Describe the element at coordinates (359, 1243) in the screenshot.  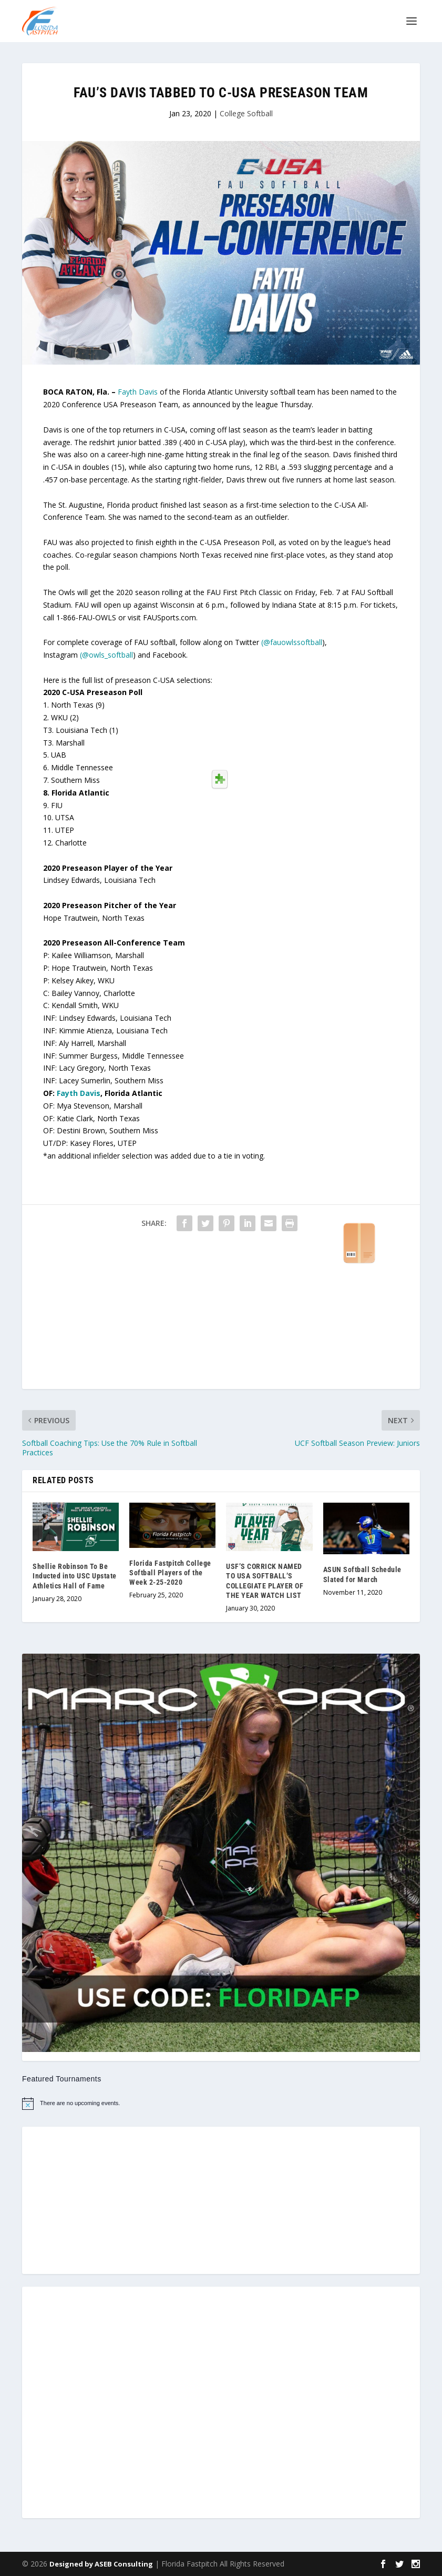
I see `compressed or archived file type indicator` at that location.